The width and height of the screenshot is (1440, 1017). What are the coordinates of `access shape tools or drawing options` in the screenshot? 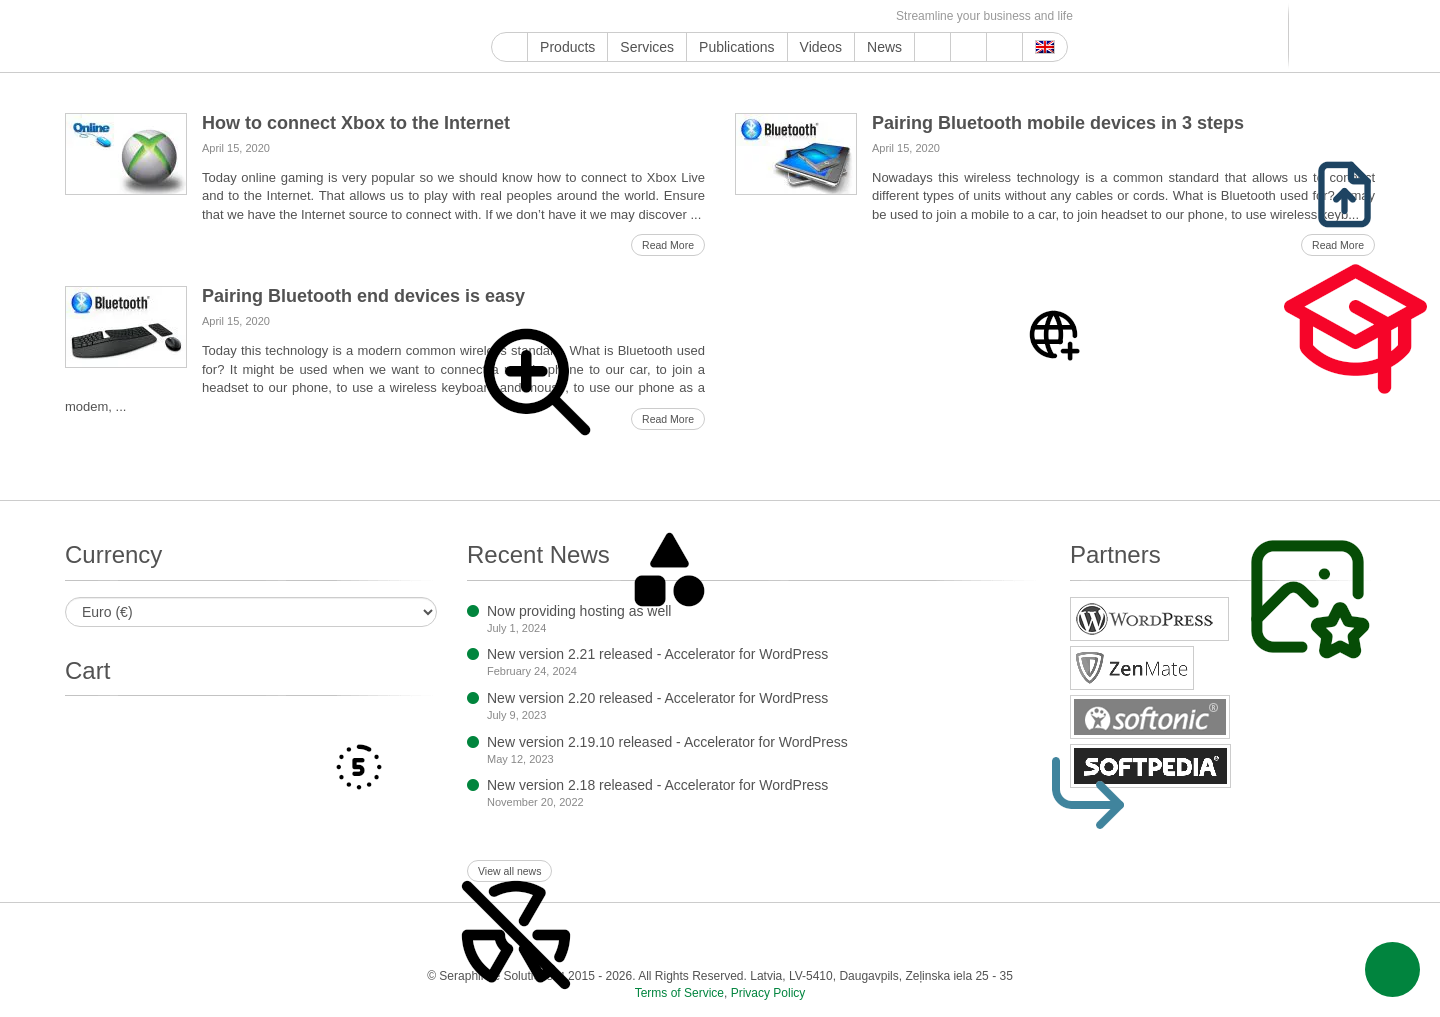 It's located at (669, 571).